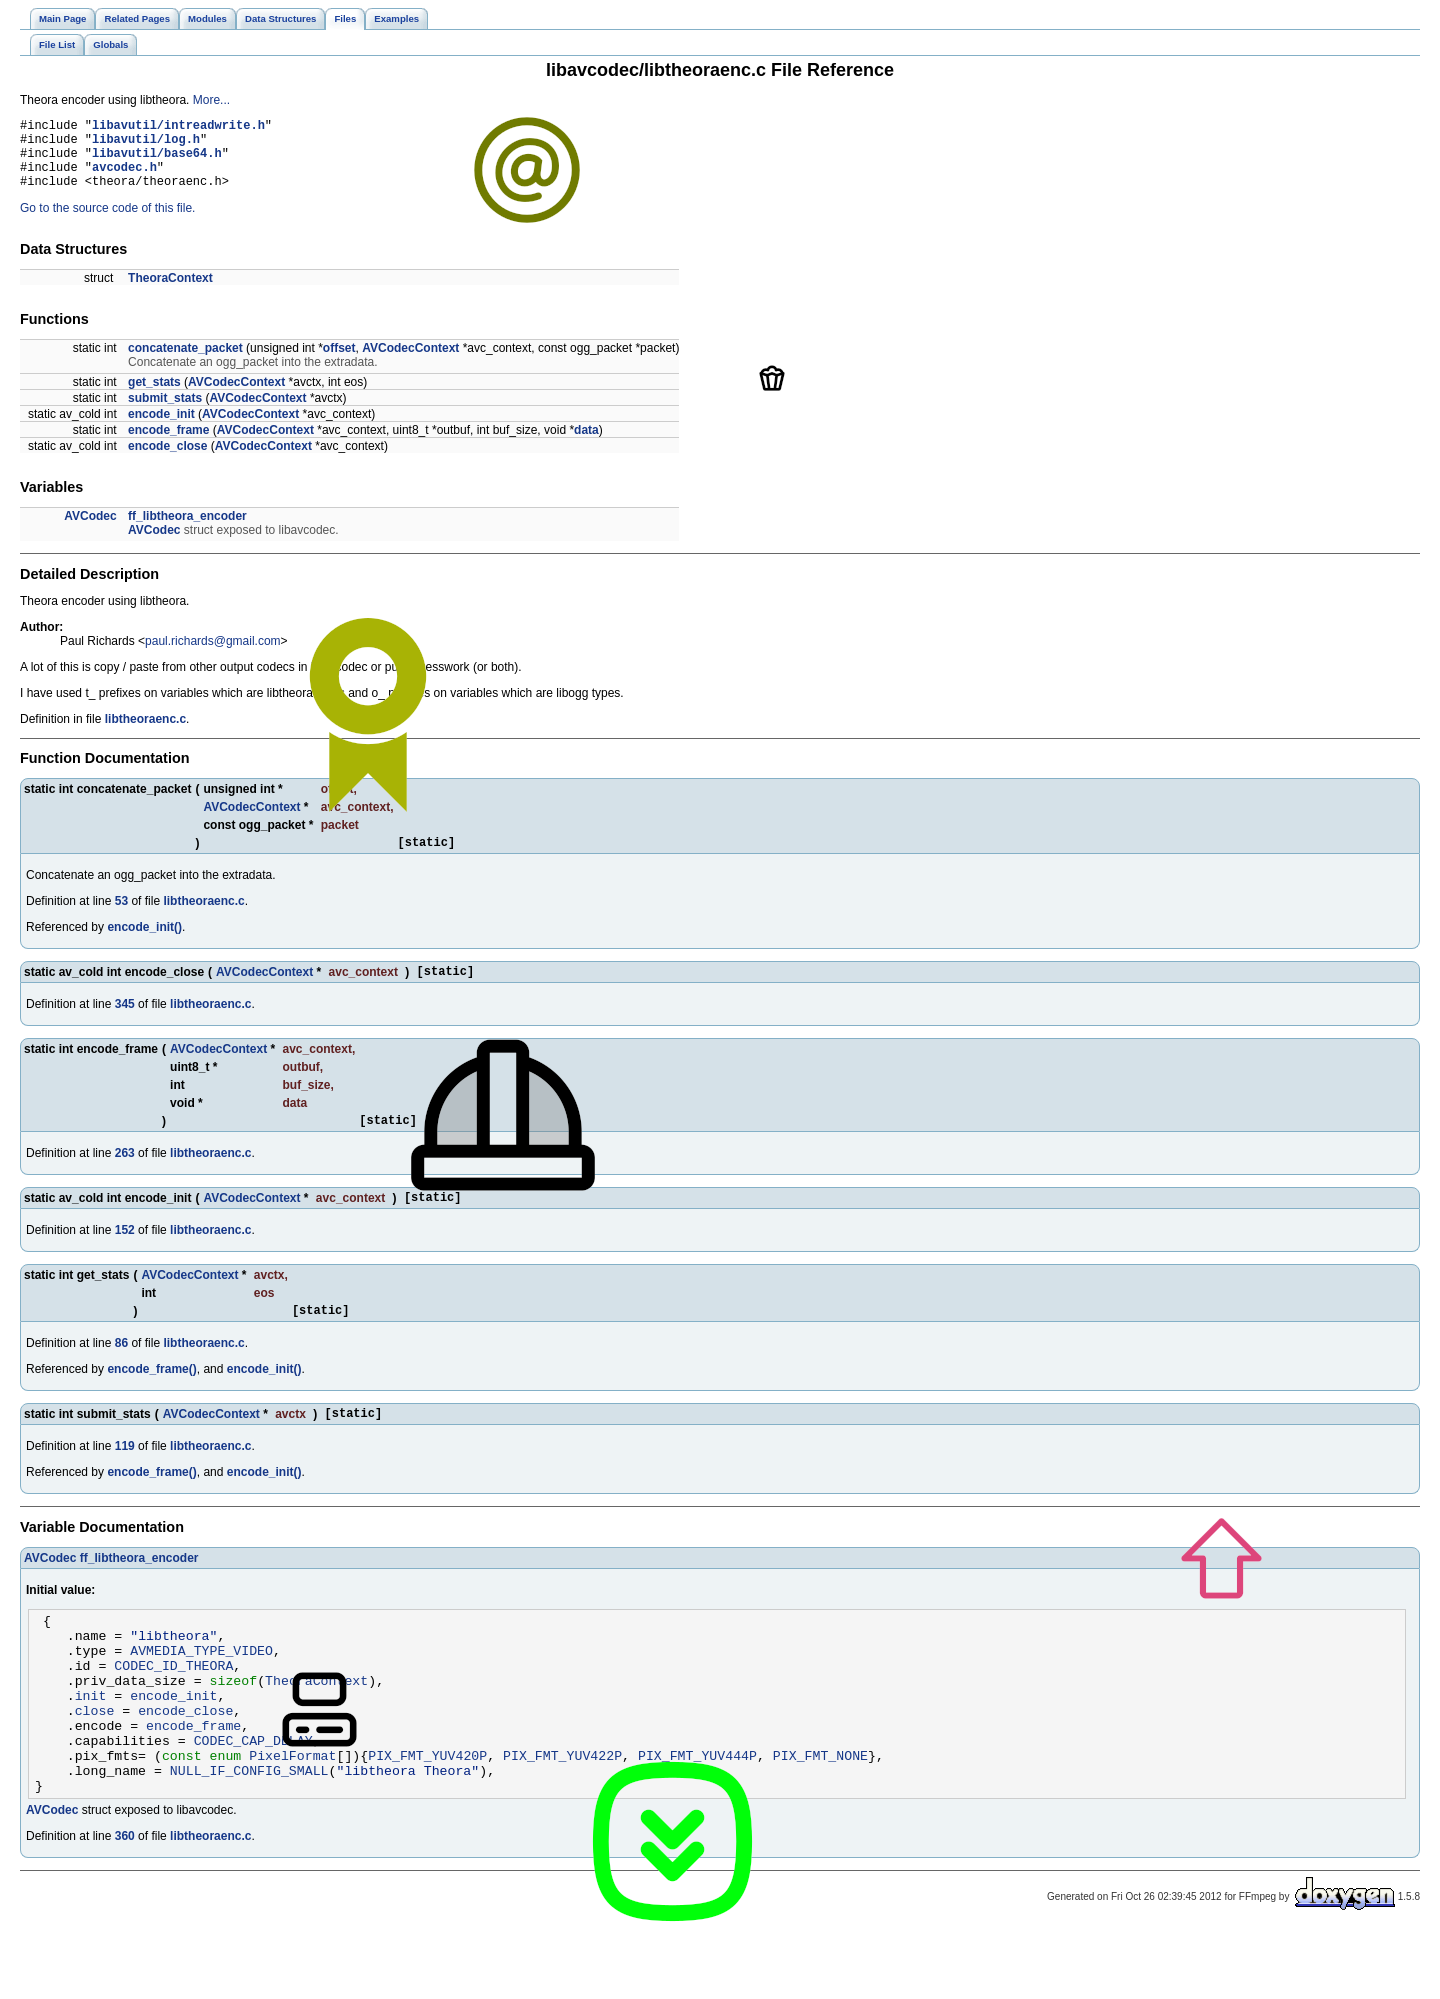 This screenshot has height=1999, width=1440. What do you see at coordinates (368, 715) in the screenshot?
I see `view achievements or awards` at bounding box center [368, 715].